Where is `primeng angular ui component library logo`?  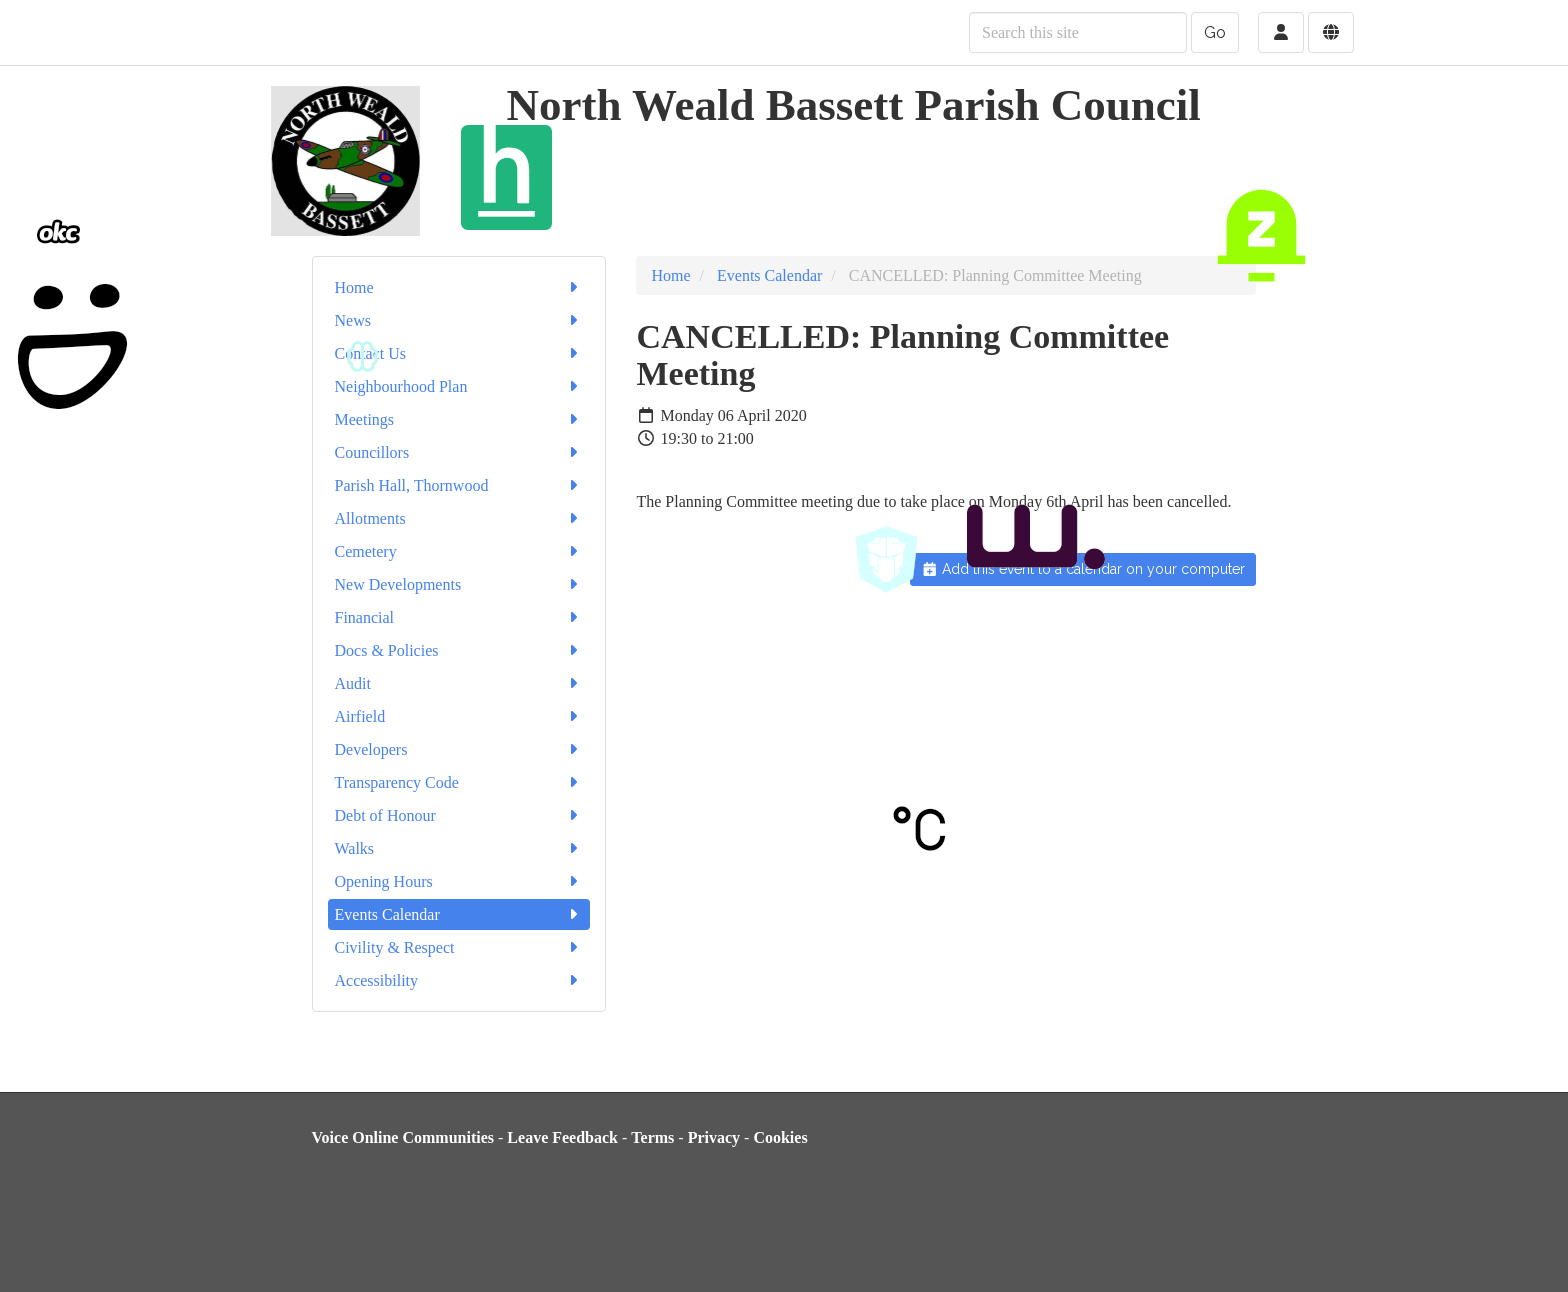 primeng angular ui component library logo is located at coordinates (886, 559).